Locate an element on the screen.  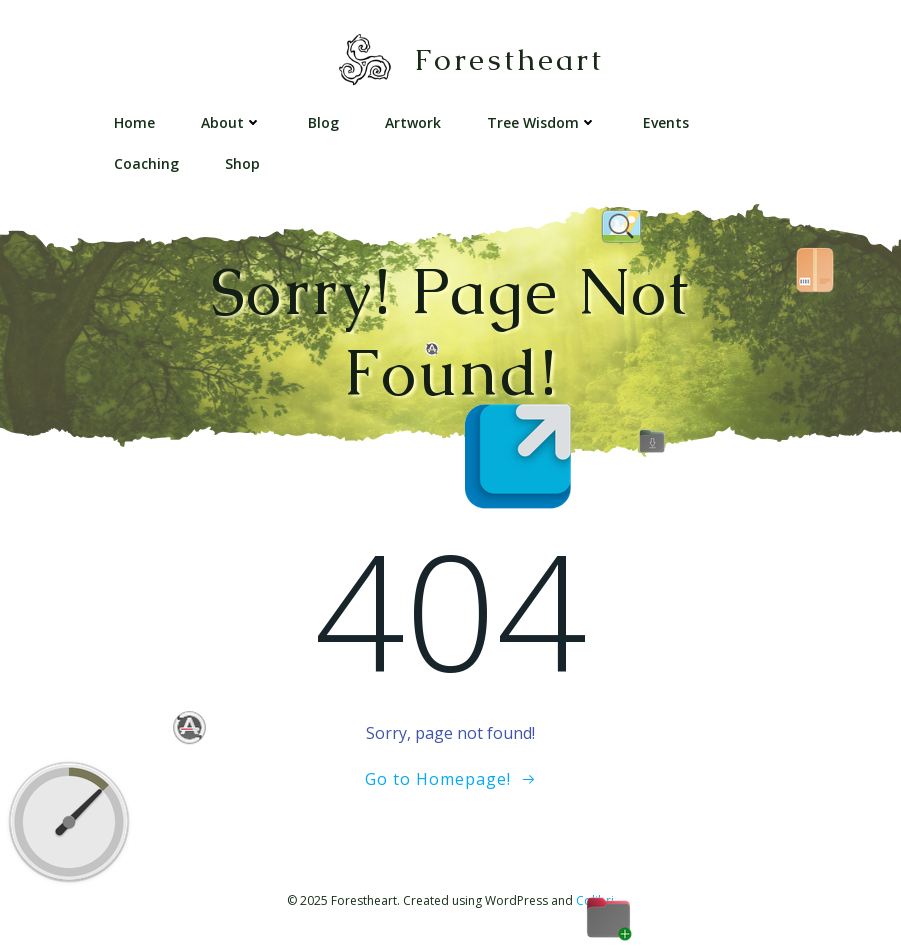
open downloads folder is located at coordinates (652, 441).